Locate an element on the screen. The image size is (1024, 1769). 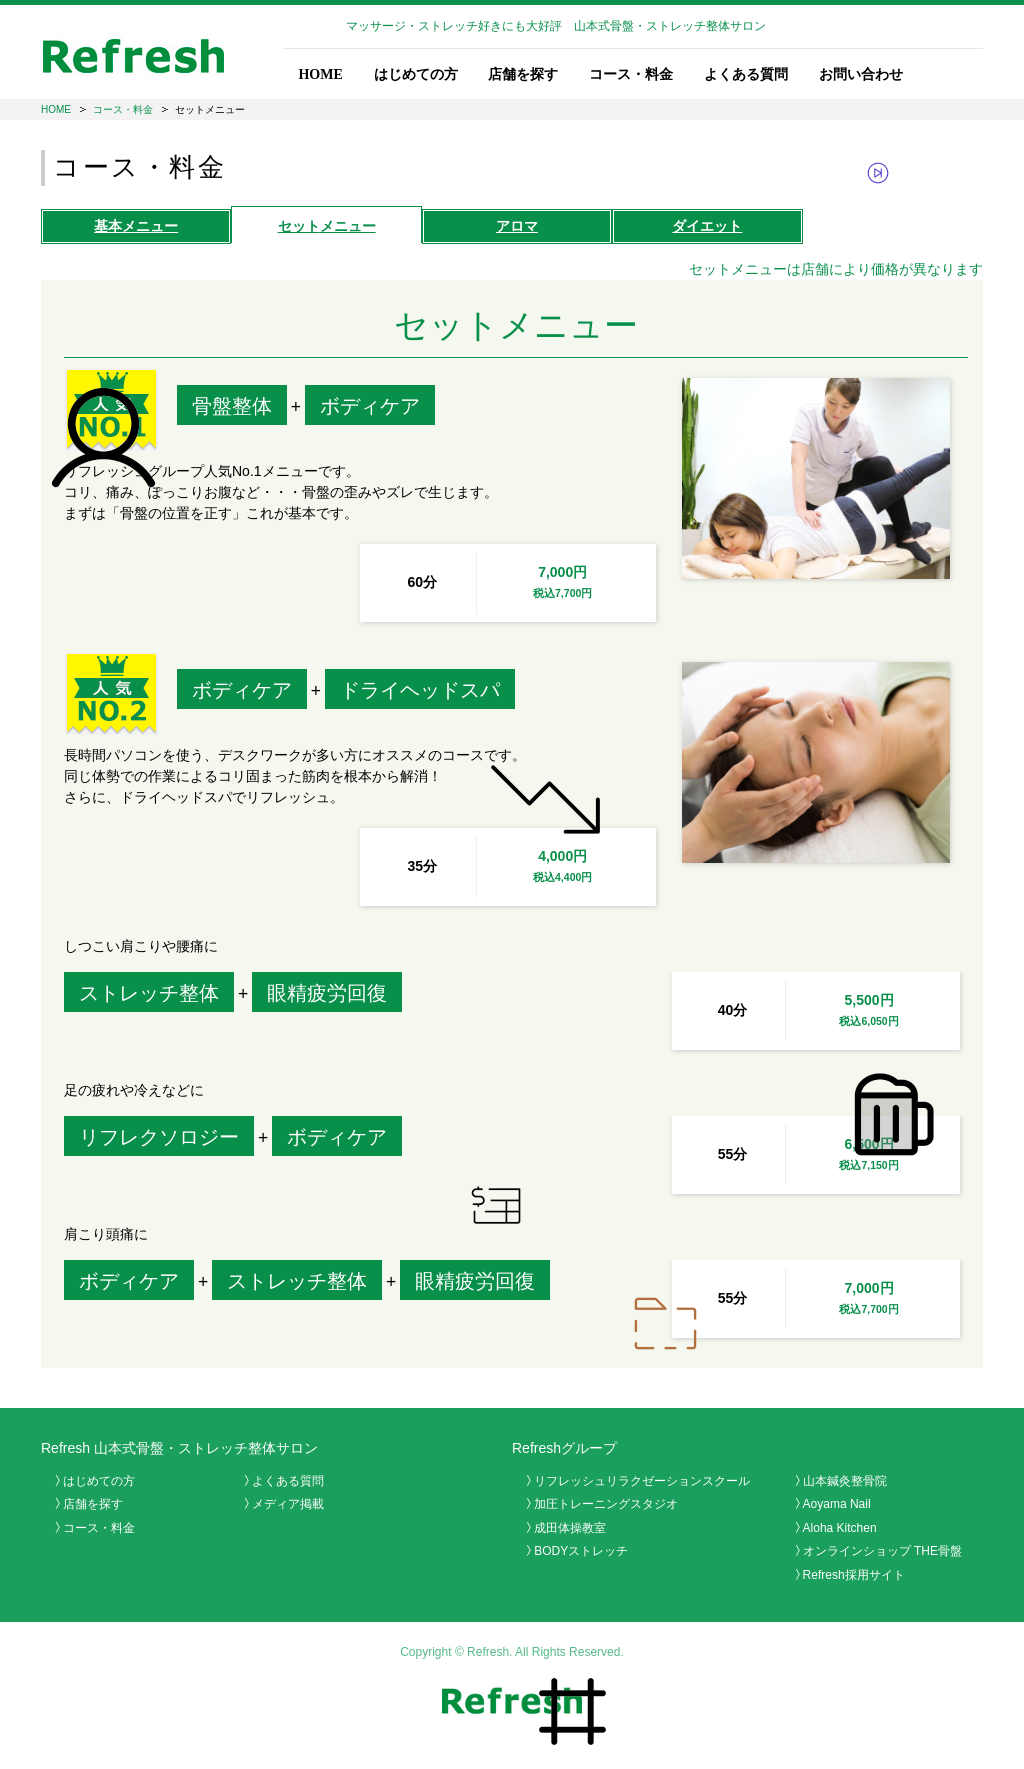
view nearby bars or breweries is located at coordinates (889, 1117).